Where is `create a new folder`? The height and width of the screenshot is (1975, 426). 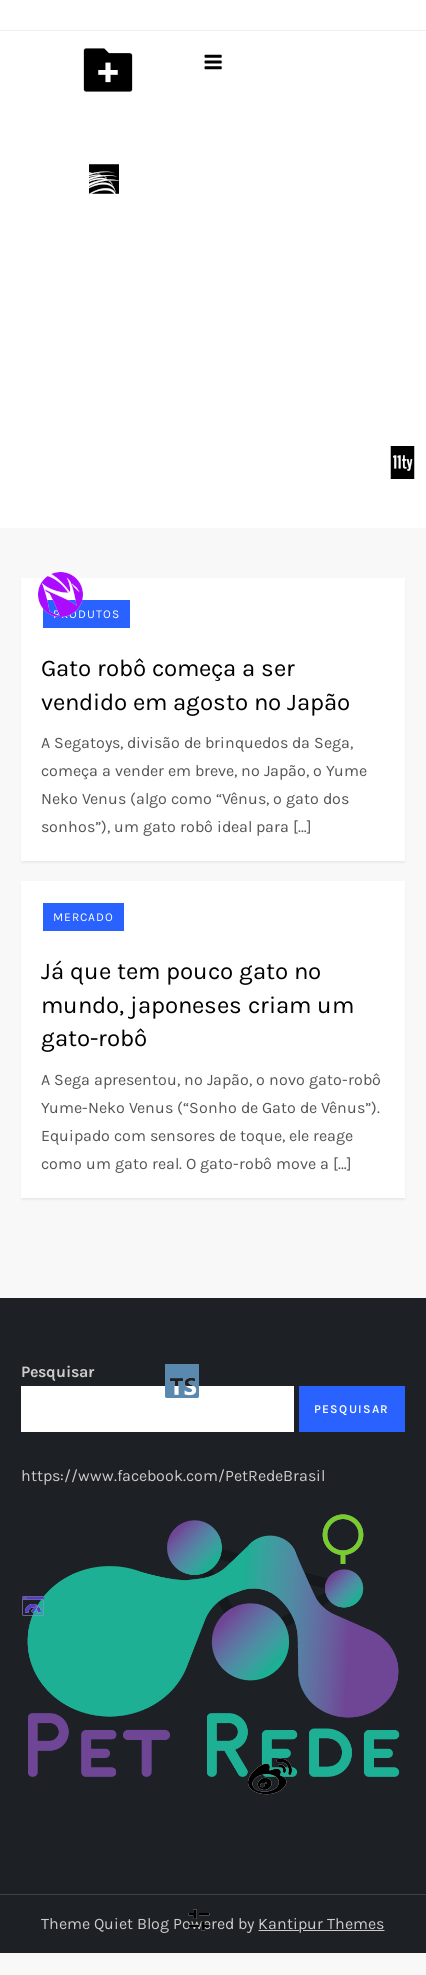 create a new folder is located at coordinates (108, 70).